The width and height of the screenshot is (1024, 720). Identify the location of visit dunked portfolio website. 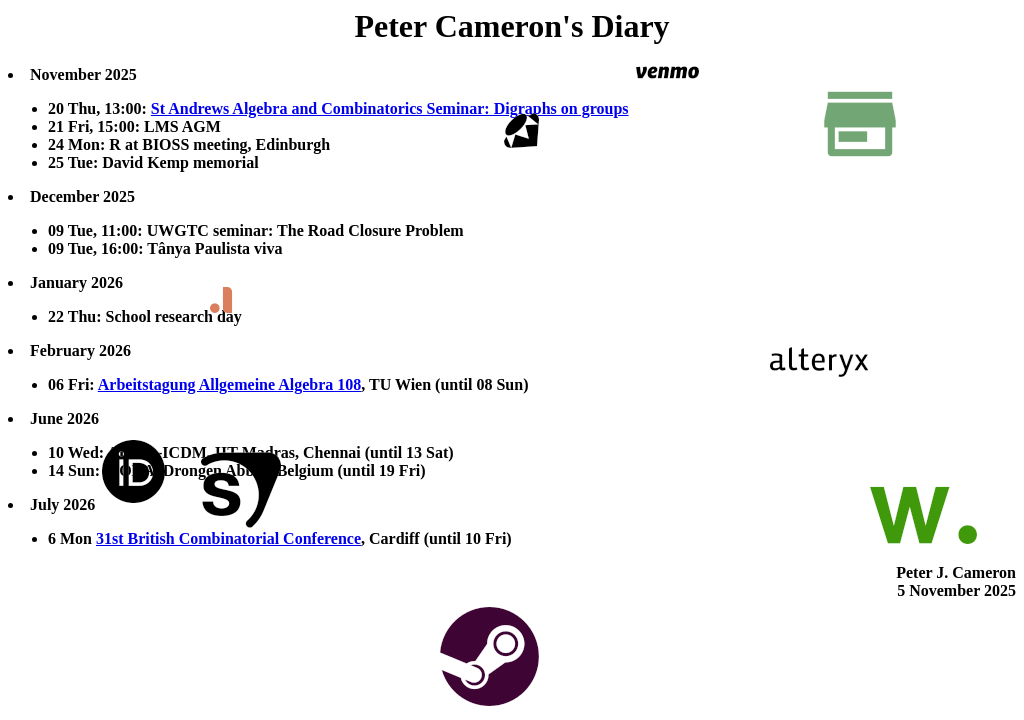
(221, 300).